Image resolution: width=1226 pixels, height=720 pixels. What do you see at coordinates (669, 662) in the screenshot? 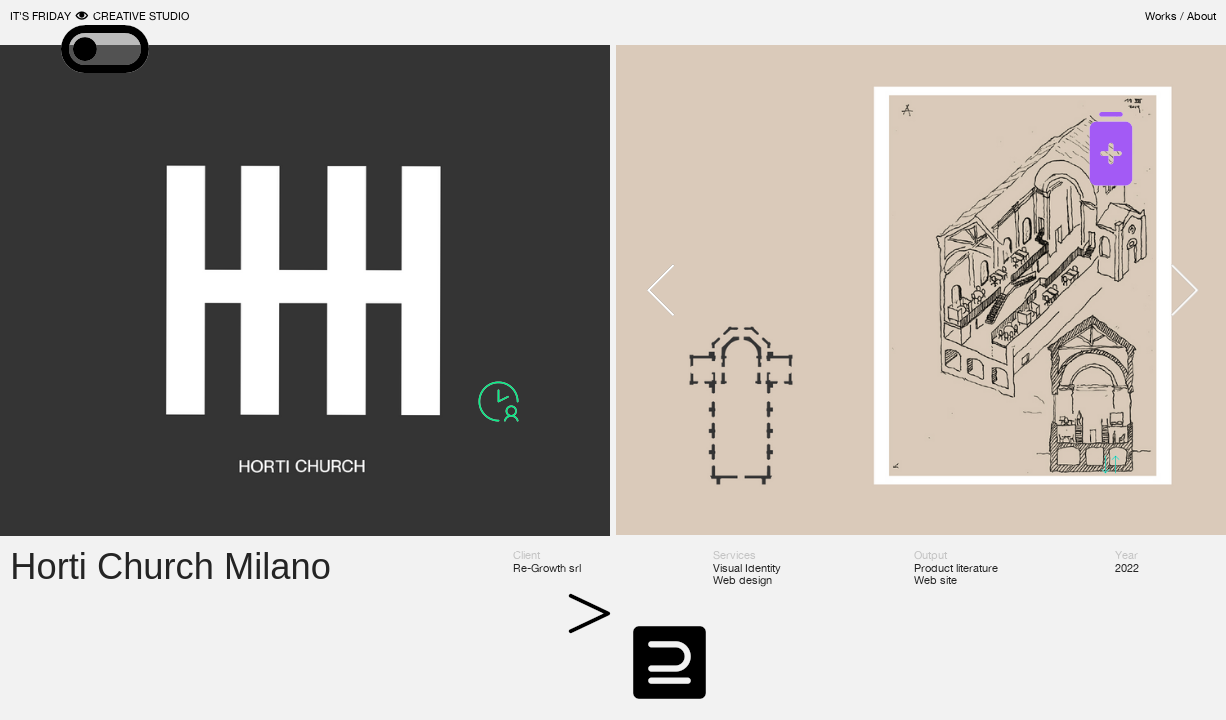
I see `indicates a superset relationship in mathematical notation` at bounding box center [669, 662].